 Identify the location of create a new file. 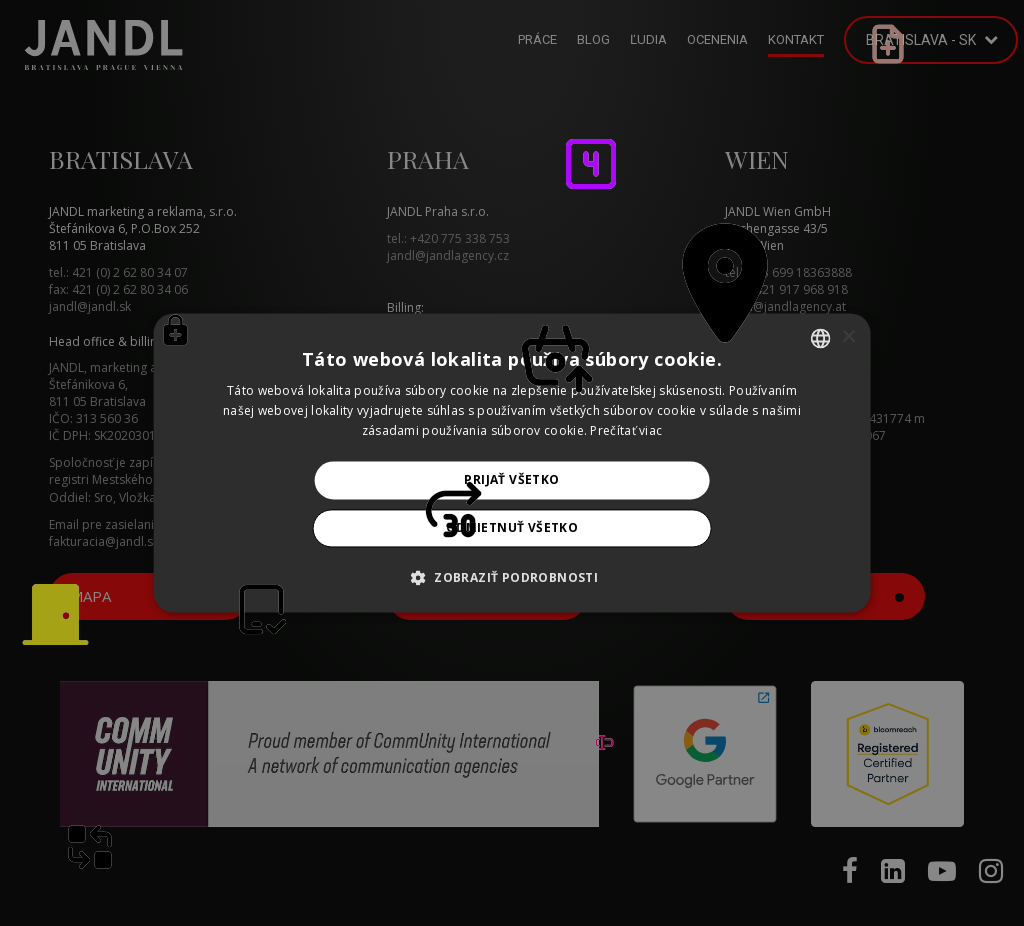
(888, 44).